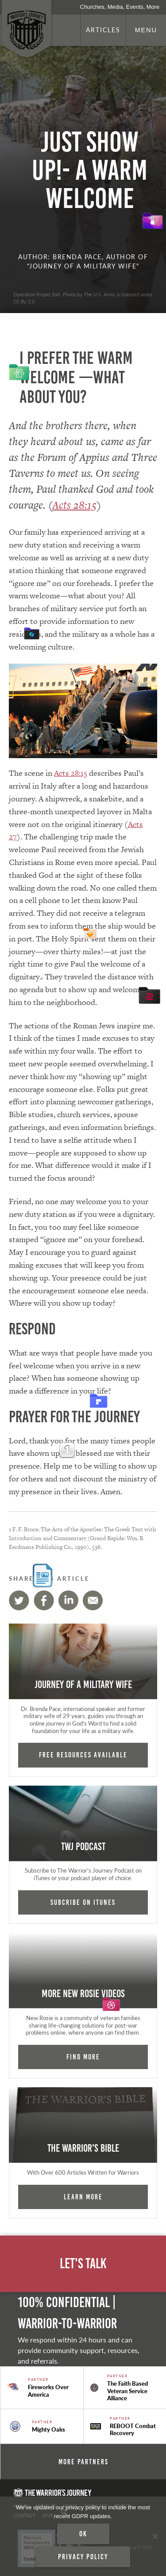 This screenshot has width=166, height=2576. I want to click on reset zoom to 100% or original size, so click(67, 1449).